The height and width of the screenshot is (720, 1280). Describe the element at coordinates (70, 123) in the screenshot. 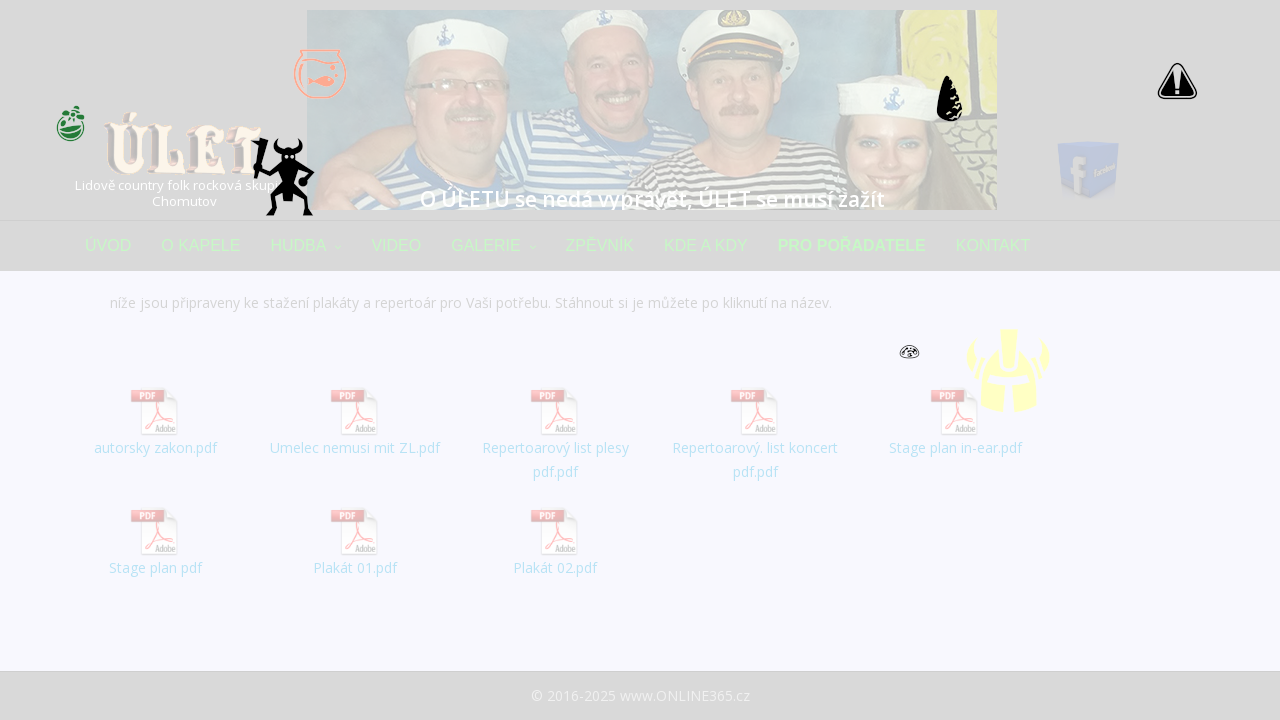

I see `collect nectar or fruit rewards in-game` at that location.